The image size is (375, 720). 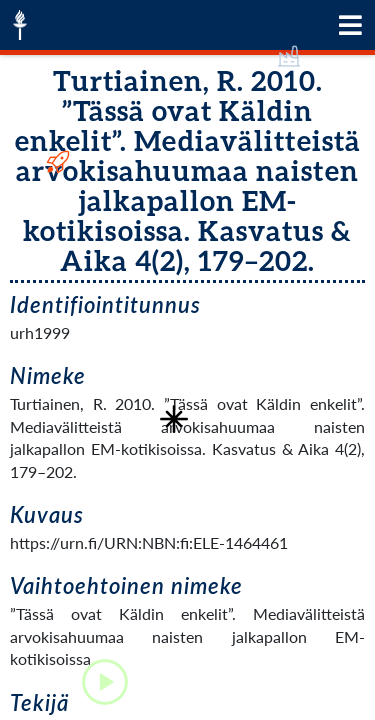 What do you see at coordinates (105, 682) in the screenshot?
I see `play media or video content` at bounding box center [105, 682].